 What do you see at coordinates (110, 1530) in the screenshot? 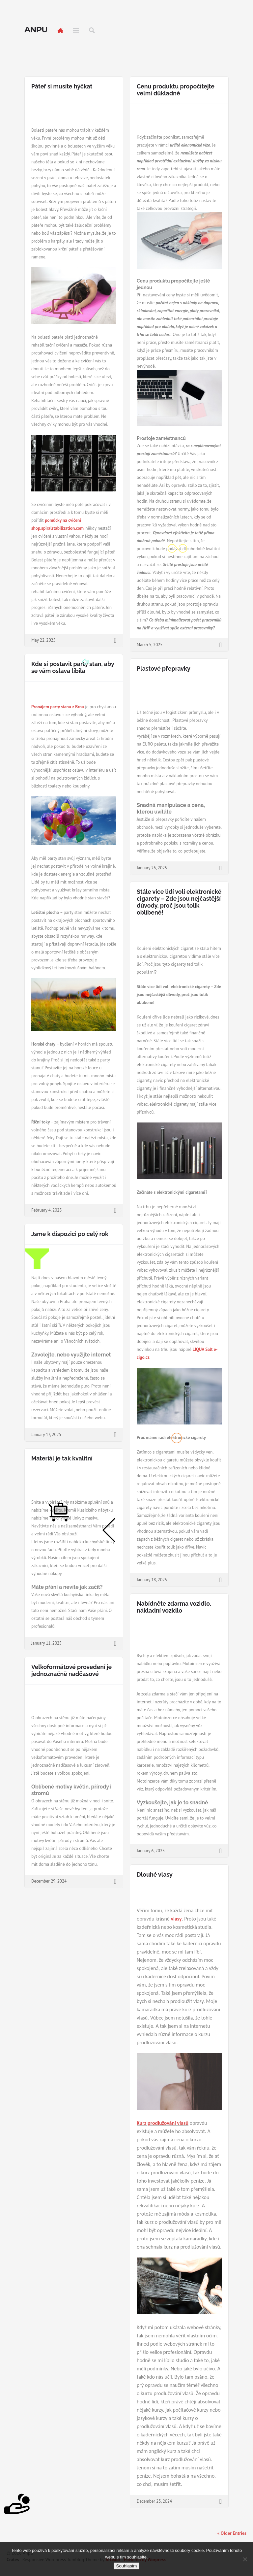
I see `go back to the previous screen` at bounding box center [110, 1530].